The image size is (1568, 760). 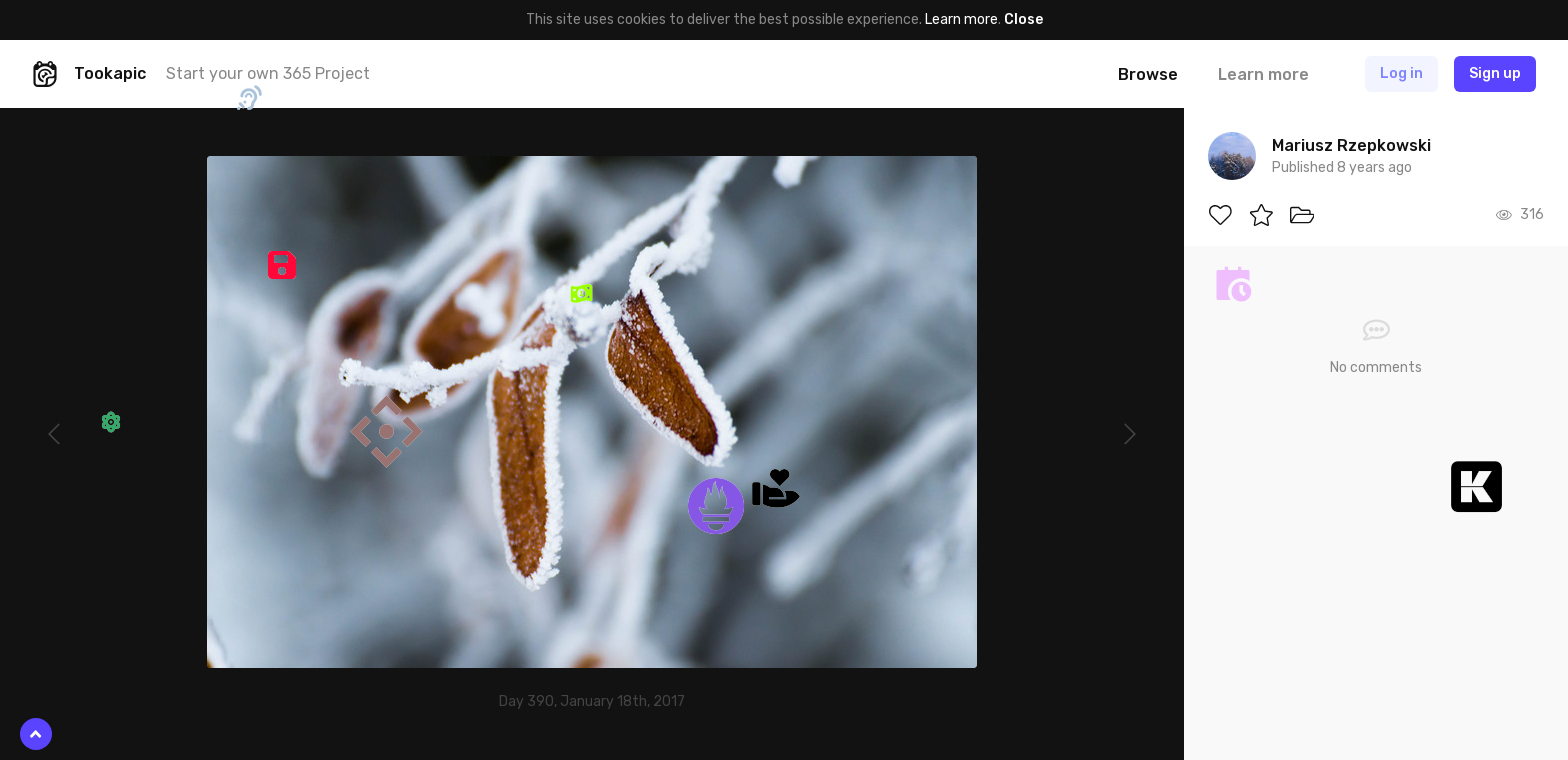 I want to click on drag to reposition this element, so click(x=386, y=431).